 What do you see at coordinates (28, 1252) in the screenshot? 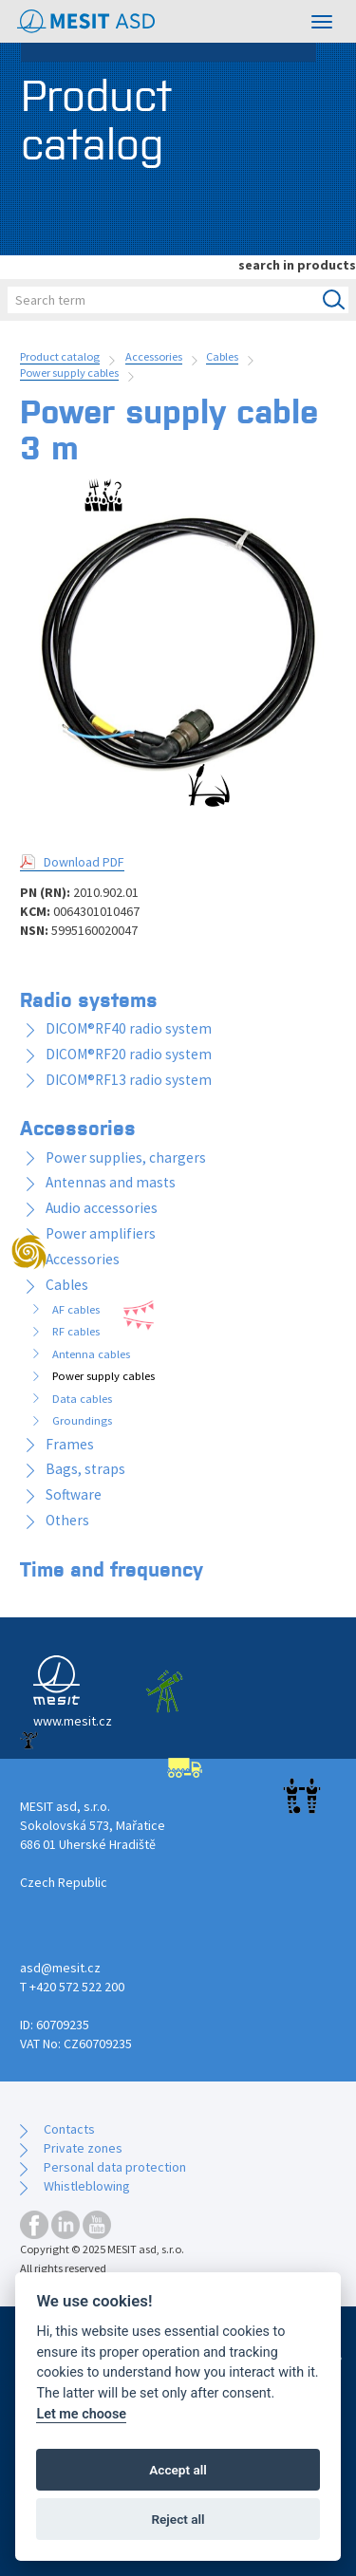
I see `decorative floral or nature-themed game element` at bounding box center [28, 1252].